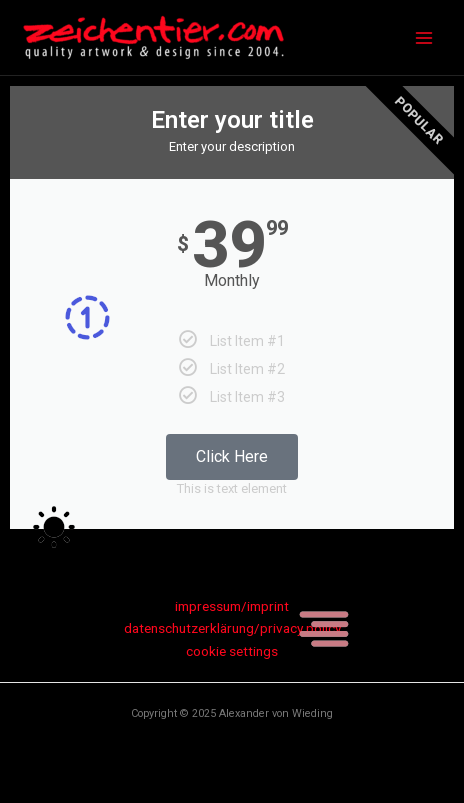  I want to click on align text to the right, so click(324, 630).